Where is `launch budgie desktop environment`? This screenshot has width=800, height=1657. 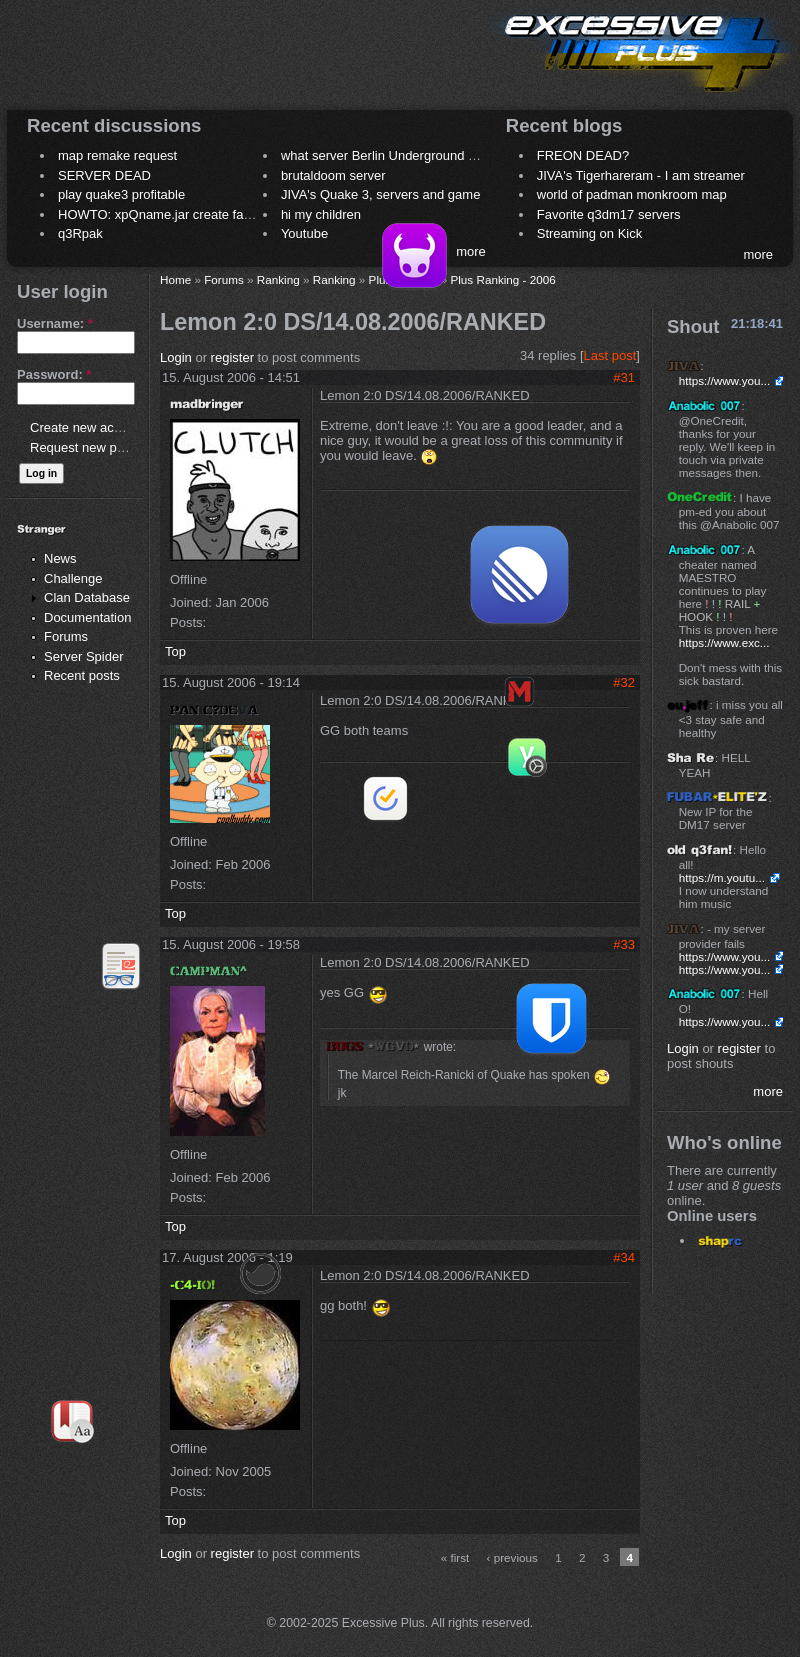
launch budgie desktop environment is located at coordinates (260, 1273).